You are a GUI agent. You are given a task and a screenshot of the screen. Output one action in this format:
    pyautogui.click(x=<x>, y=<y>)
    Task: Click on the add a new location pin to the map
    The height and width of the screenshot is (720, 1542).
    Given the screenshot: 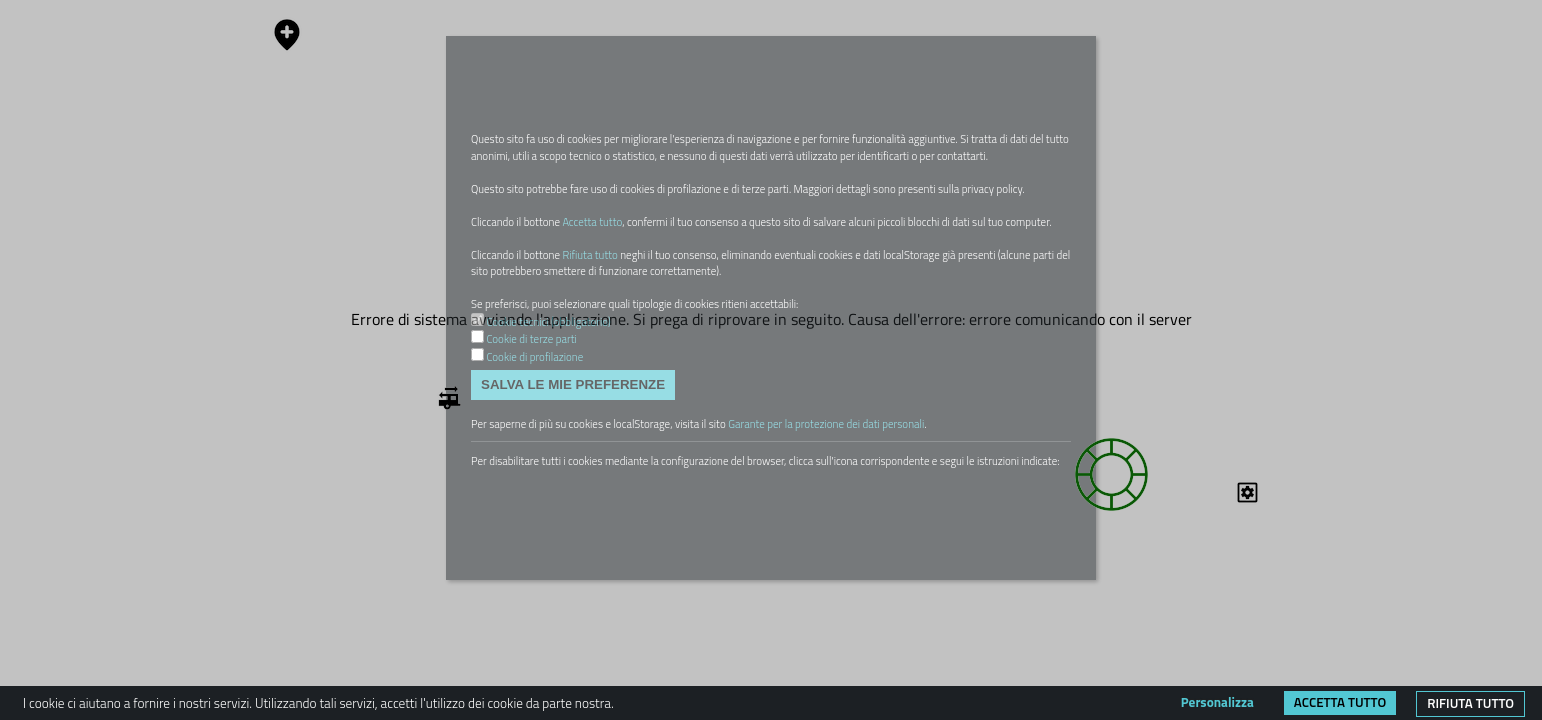 What is the action you would take?
    pyautogui.click(x=287, y=35)
    